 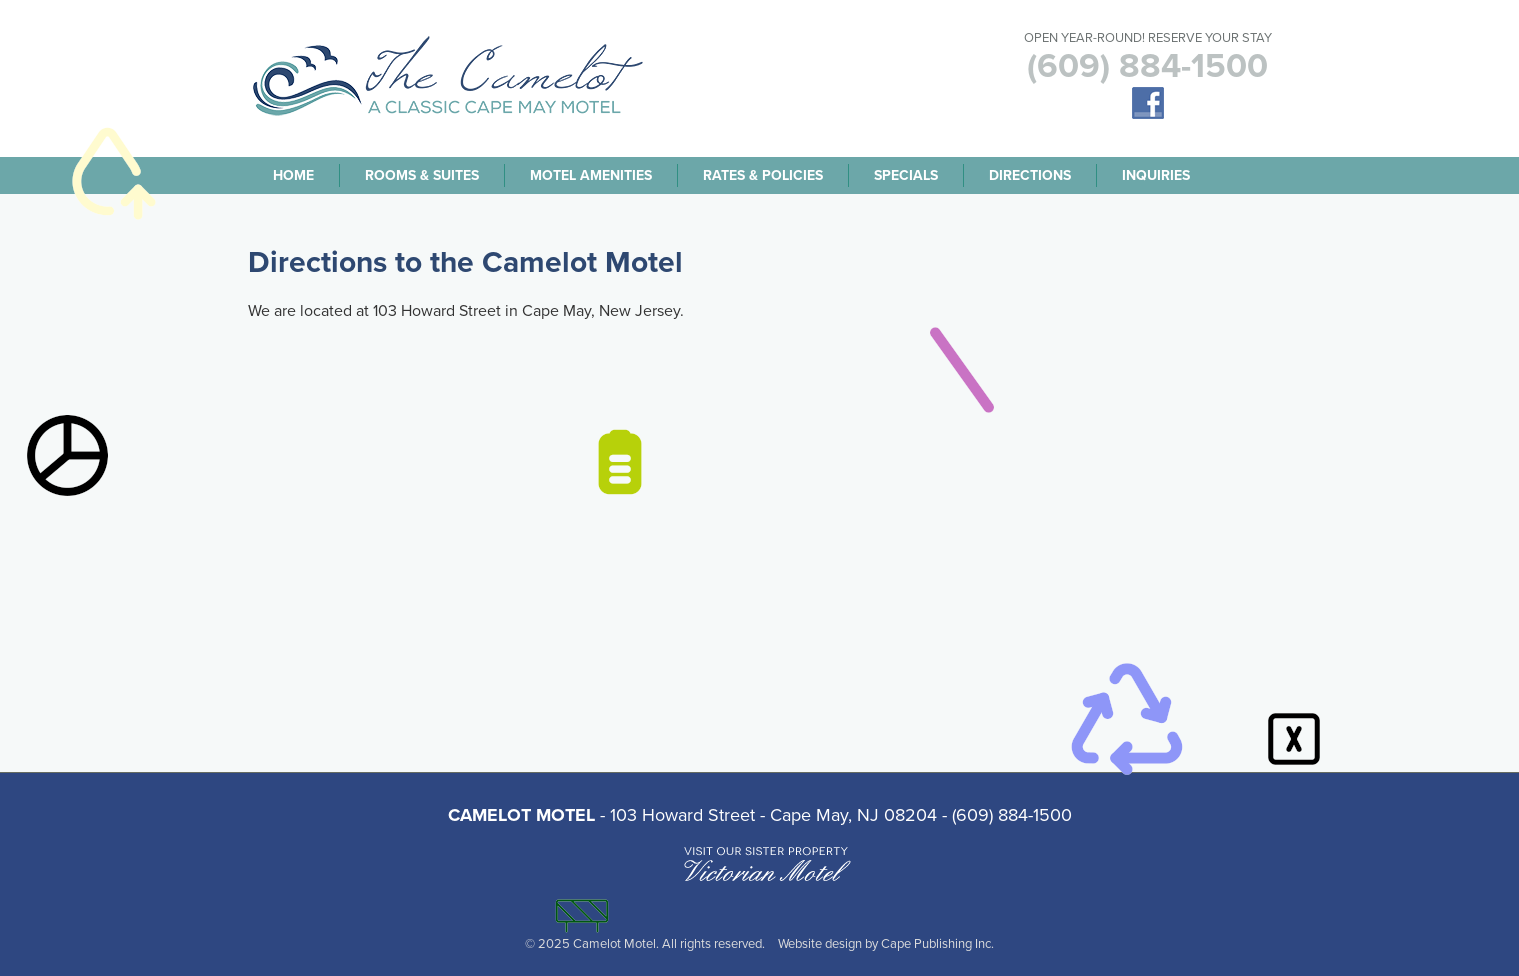 What do you see at coordinates (962, 370) in the screenshot?
I see `indicates a disabled or unavailable feature` at bounding box center [962, 370].